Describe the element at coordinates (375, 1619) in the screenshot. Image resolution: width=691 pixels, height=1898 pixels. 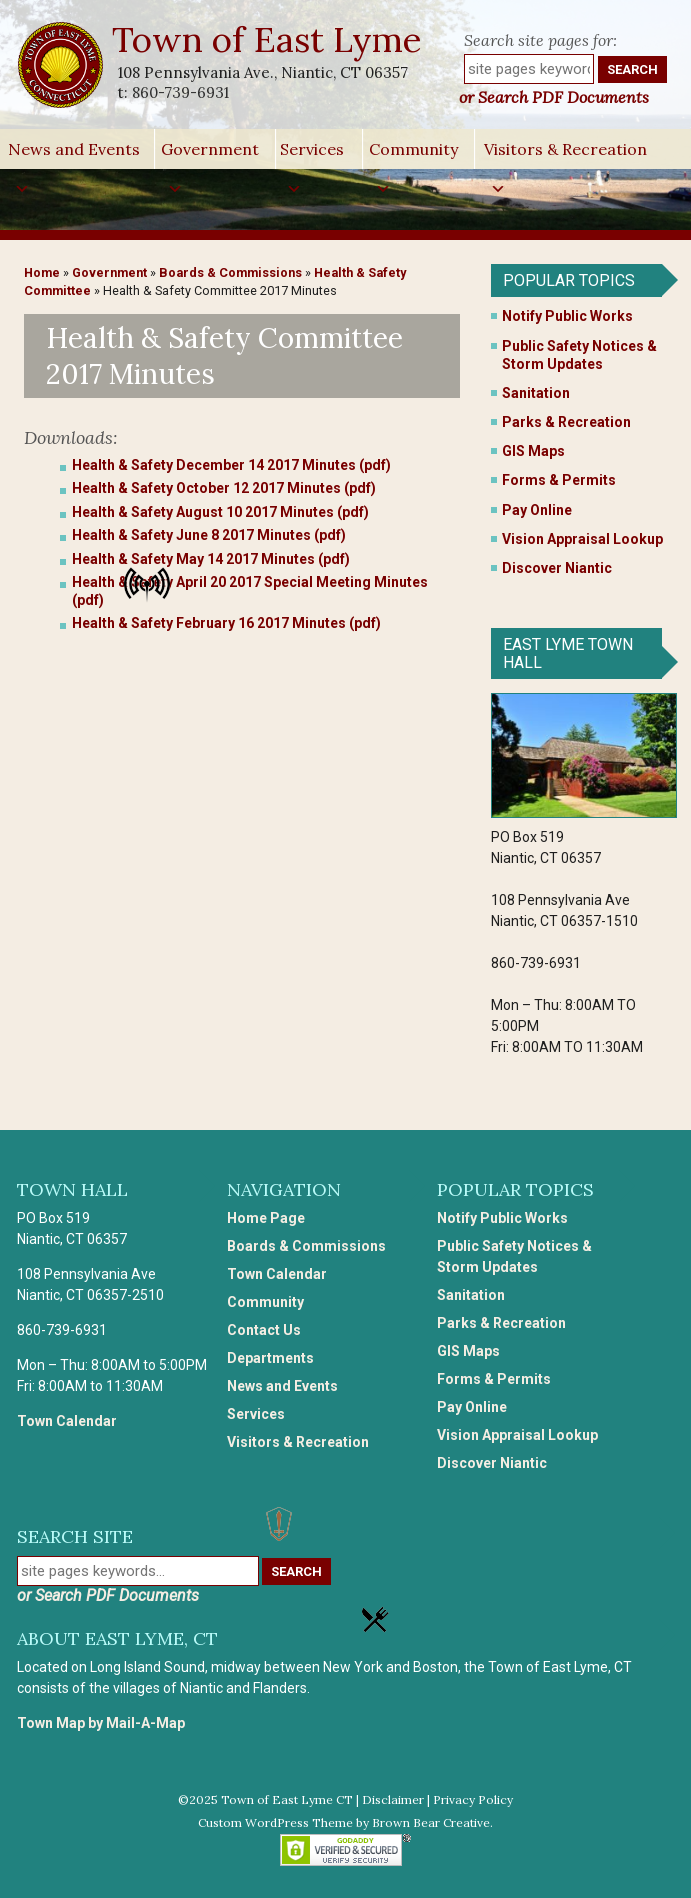
I see `open the mealie recipe manager app` at that location.